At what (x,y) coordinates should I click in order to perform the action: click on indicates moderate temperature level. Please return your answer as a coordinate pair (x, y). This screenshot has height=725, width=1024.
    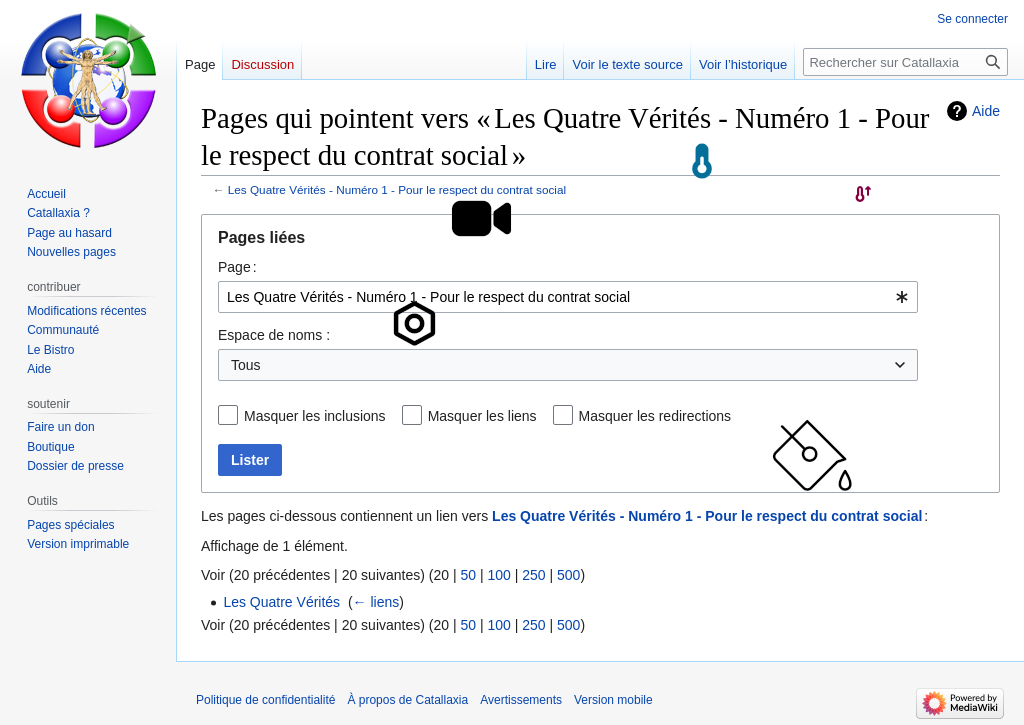
    Looking at the image, I should click on (702, 161).